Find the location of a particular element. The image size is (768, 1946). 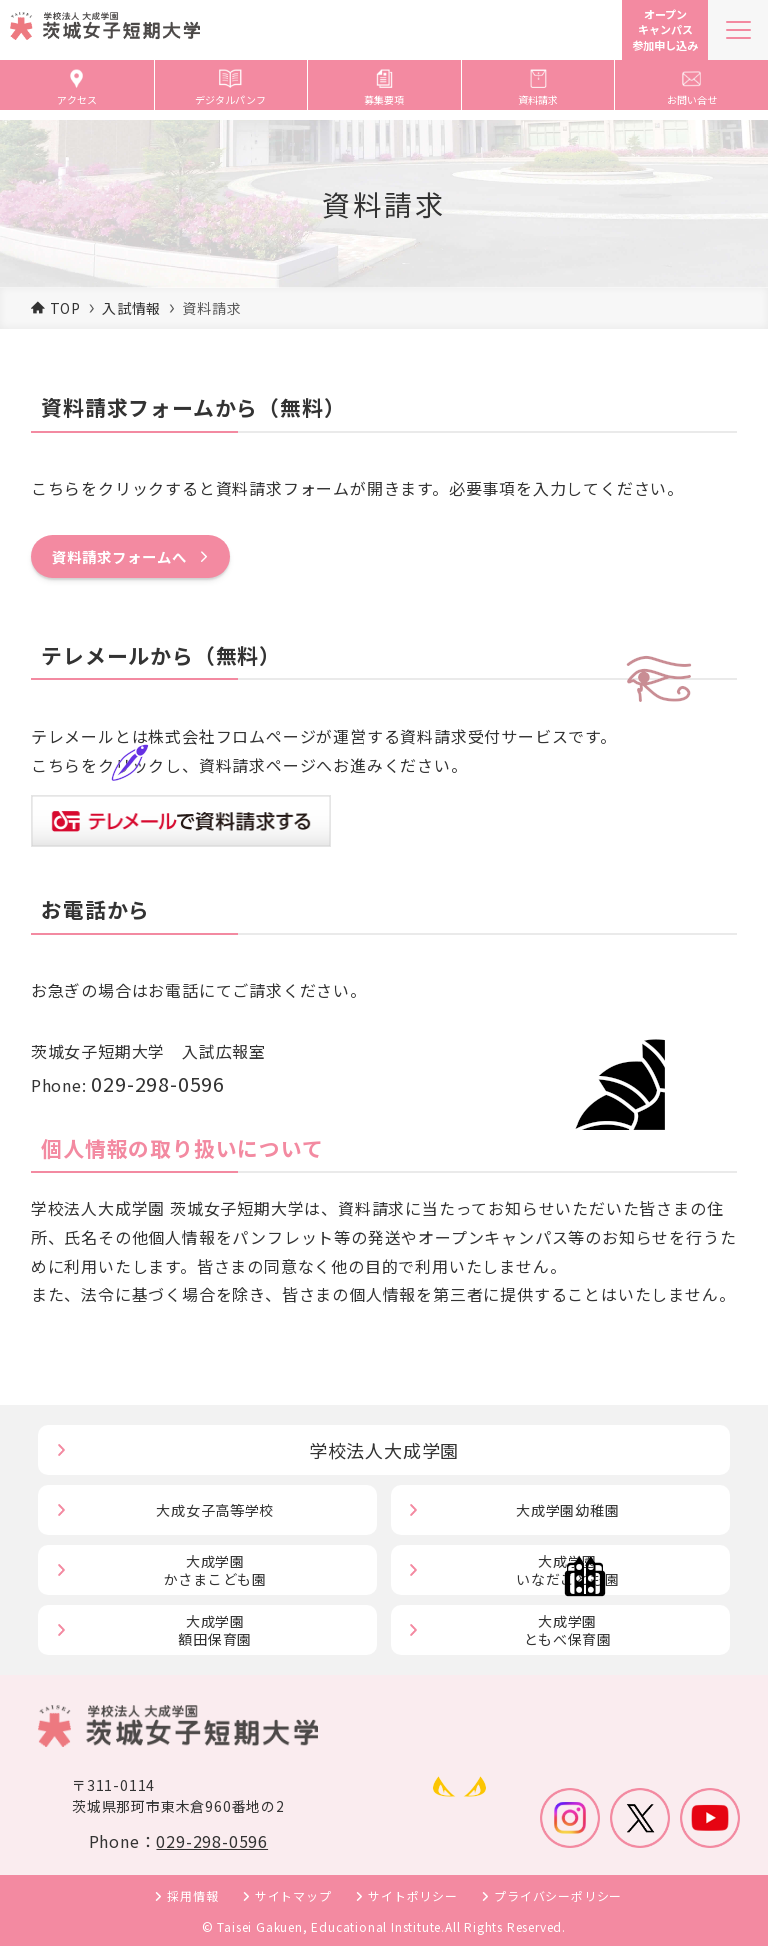

indicates an enemy or hostile character is located at coordinates (459, 1786).